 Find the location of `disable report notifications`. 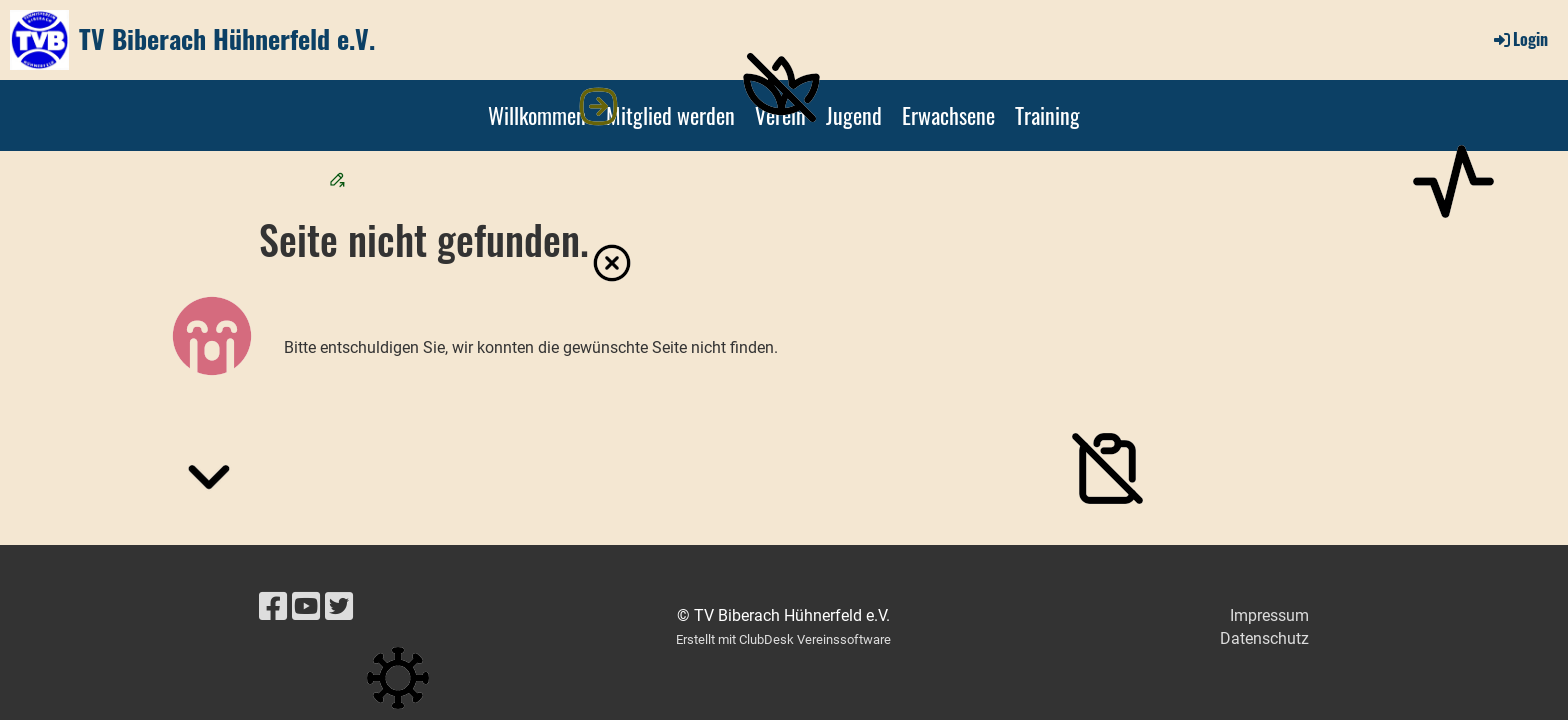

disable report notifications is located at coordinates (1107, 468).